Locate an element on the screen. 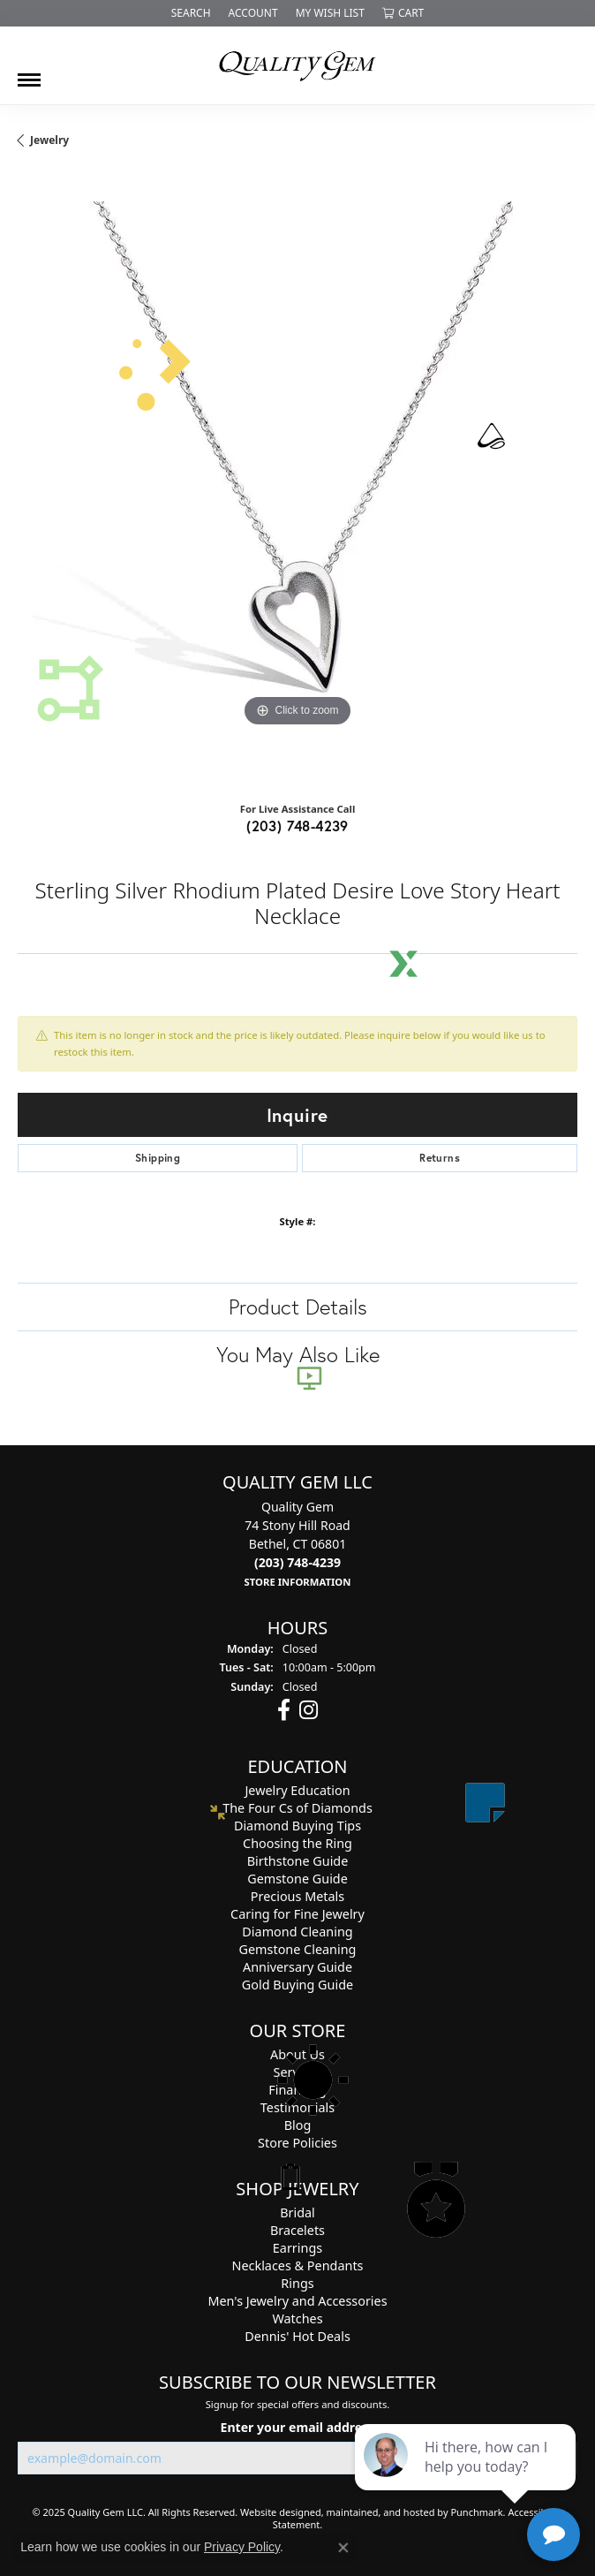 This screenshot has height=2576, width=595. view achievements or awards is located at coordinates (436, 2198).